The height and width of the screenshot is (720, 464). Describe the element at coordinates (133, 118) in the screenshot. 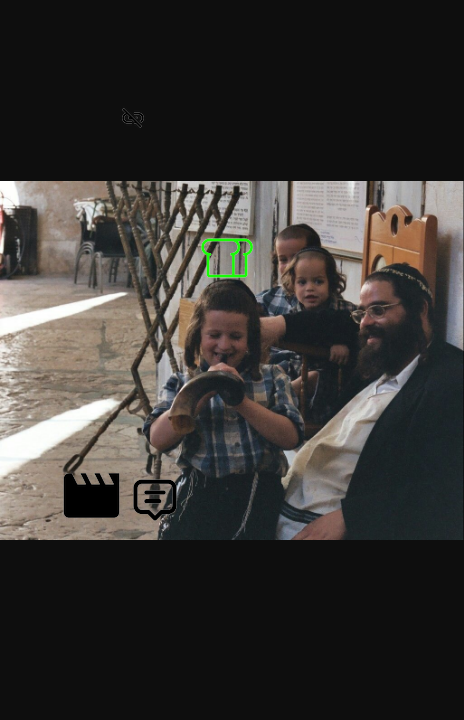

I see `unlink or disconnect a shared item` at that location.